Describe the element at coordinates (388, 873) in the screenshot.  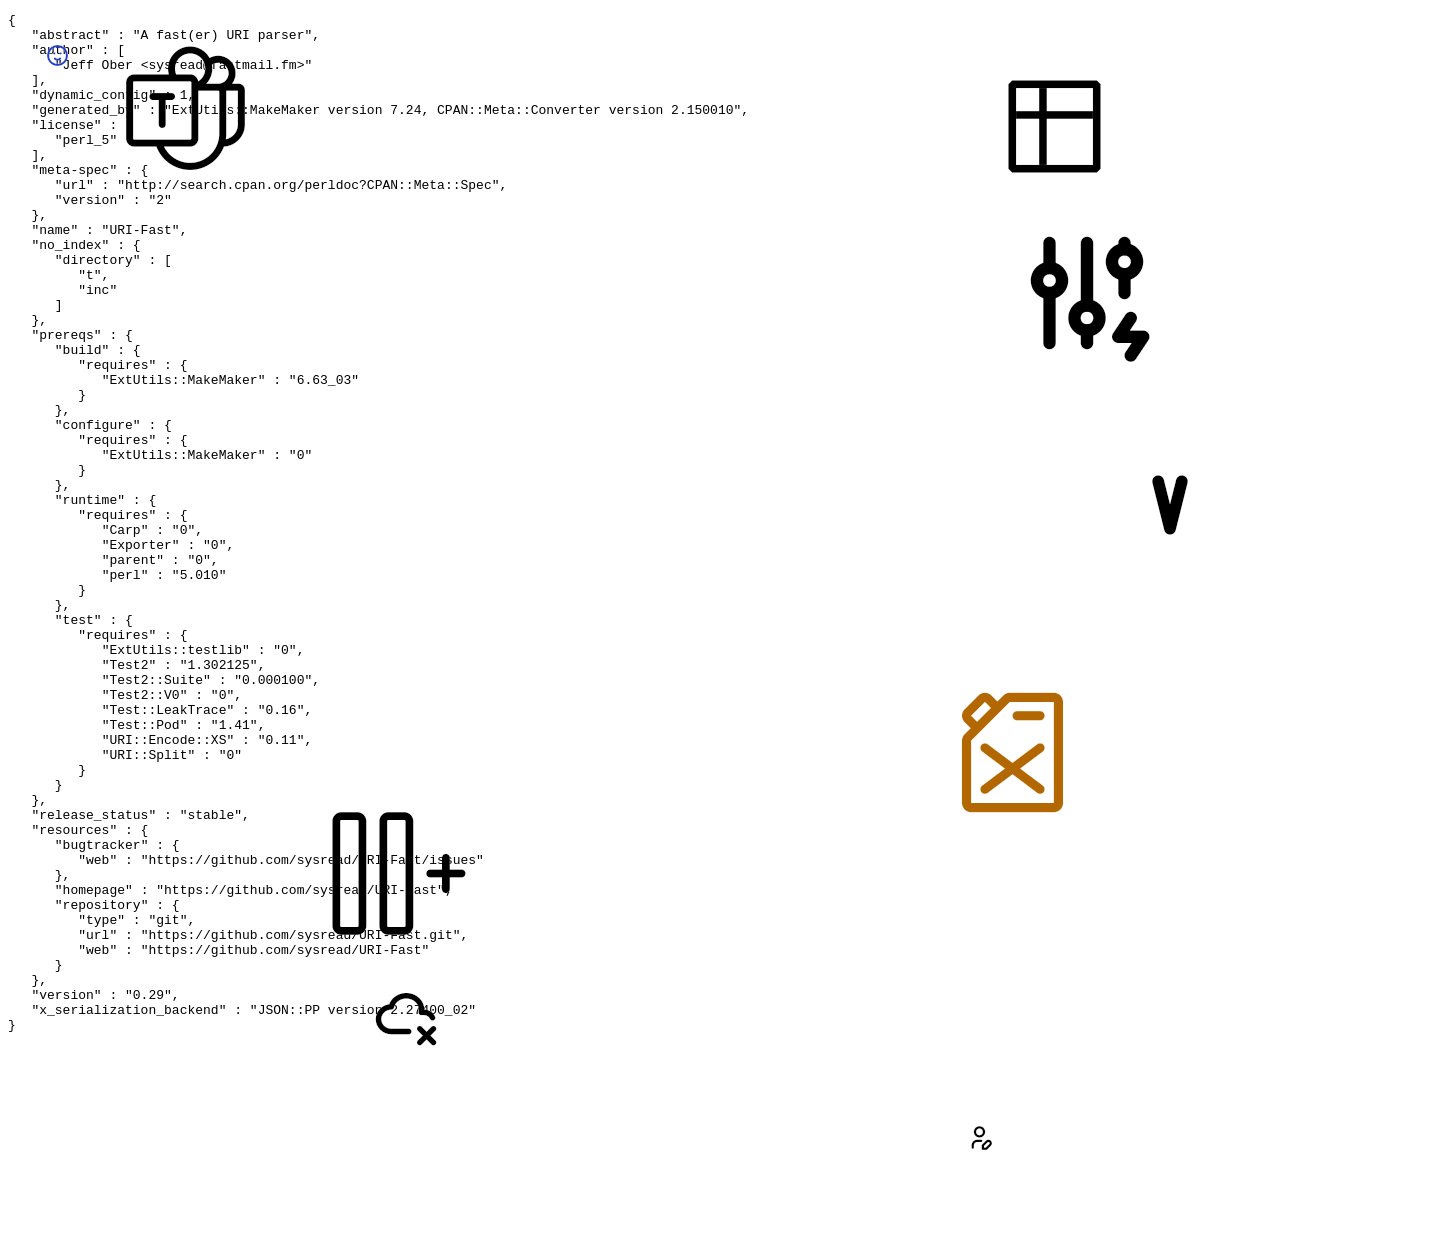
I see `add a new column to the right` at that location.